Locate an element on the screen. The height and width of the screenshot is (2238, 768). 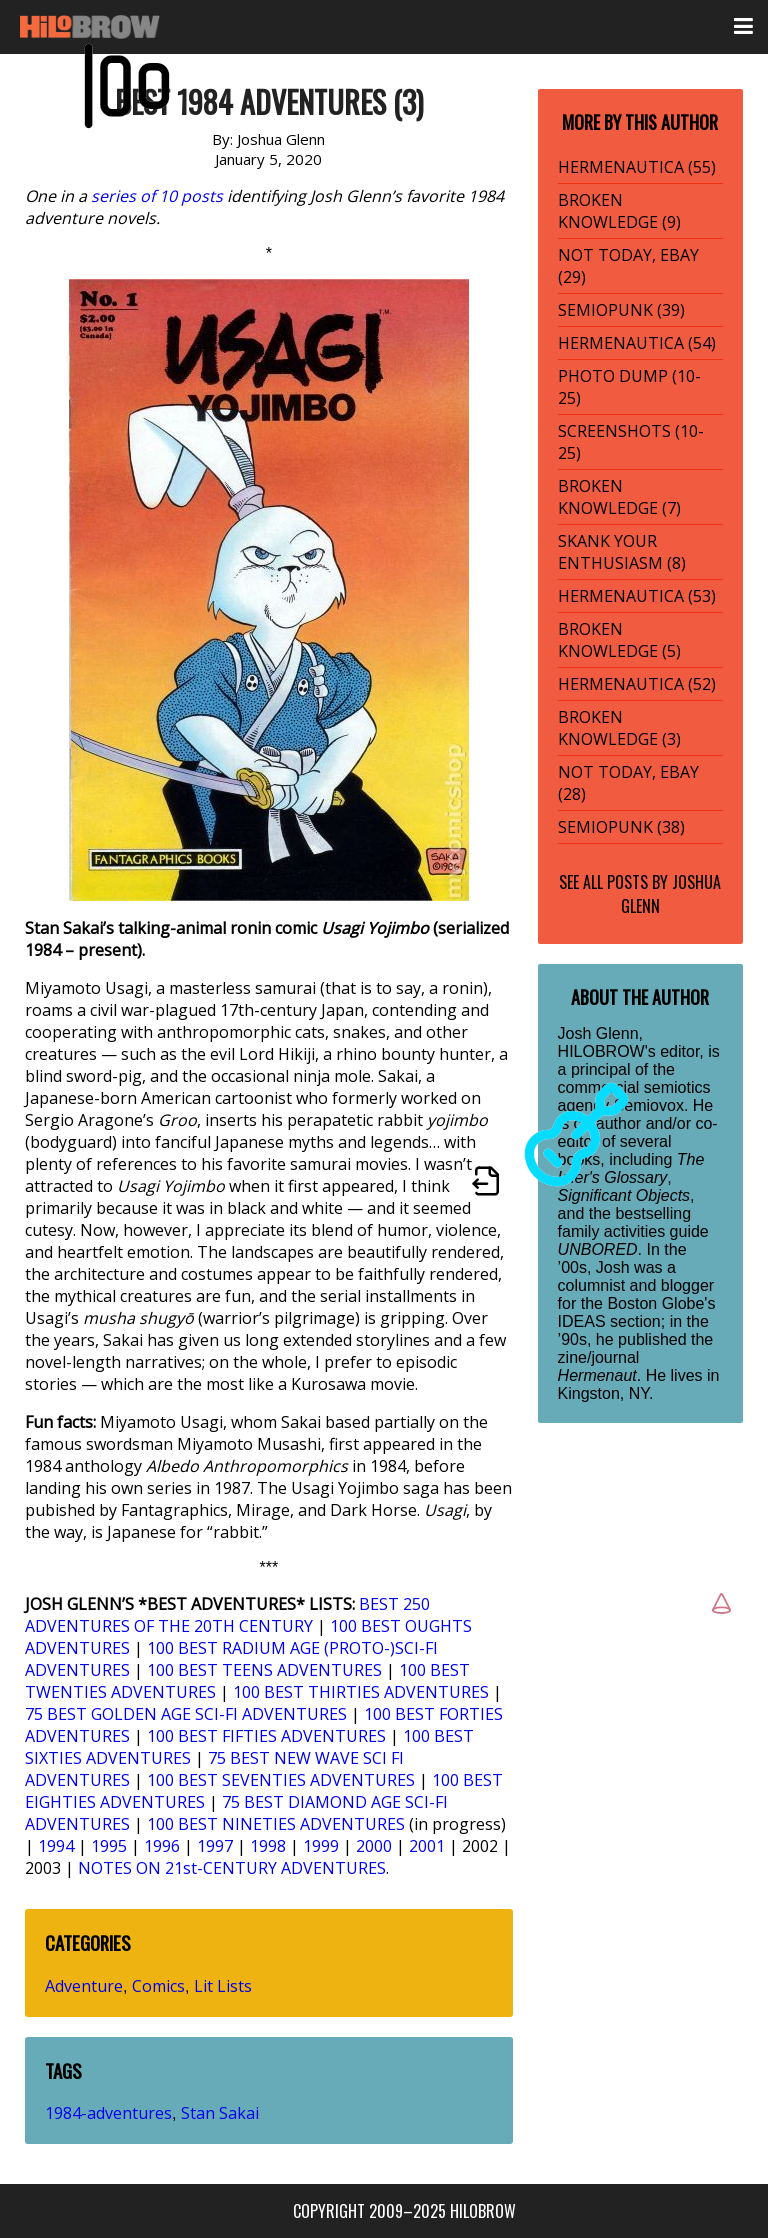
align items to the start horizontally is located at coordinates (127, 86).